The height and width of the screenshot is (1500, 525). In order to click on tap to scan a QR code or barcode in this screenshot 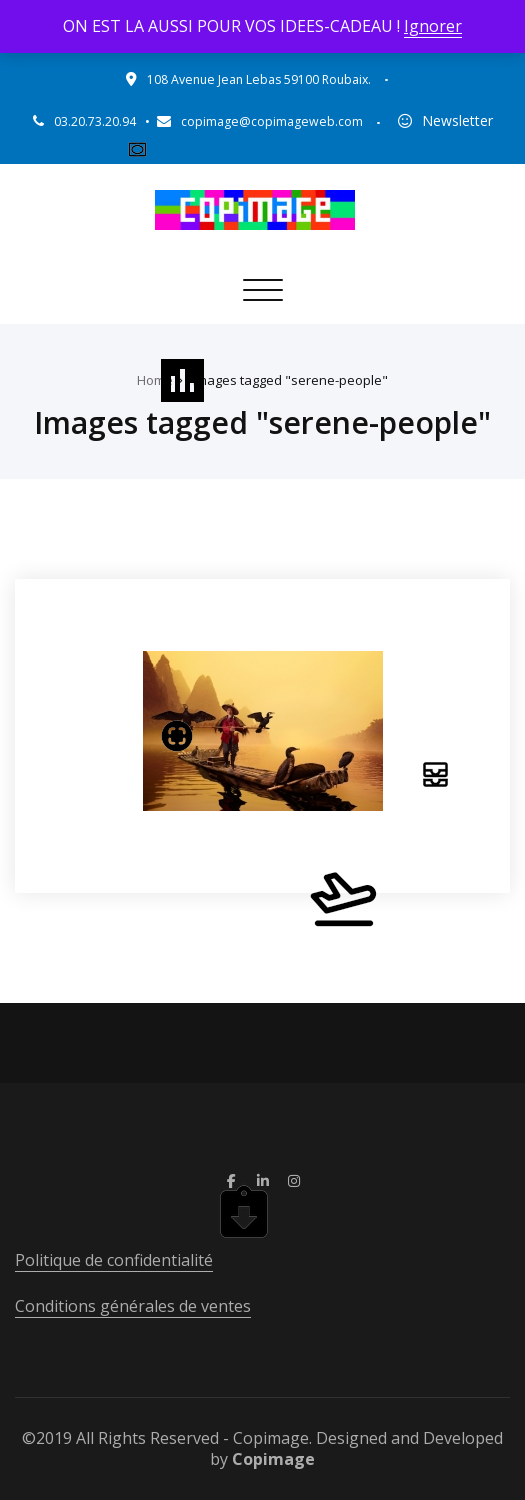, I will do `click(177, 736)`.